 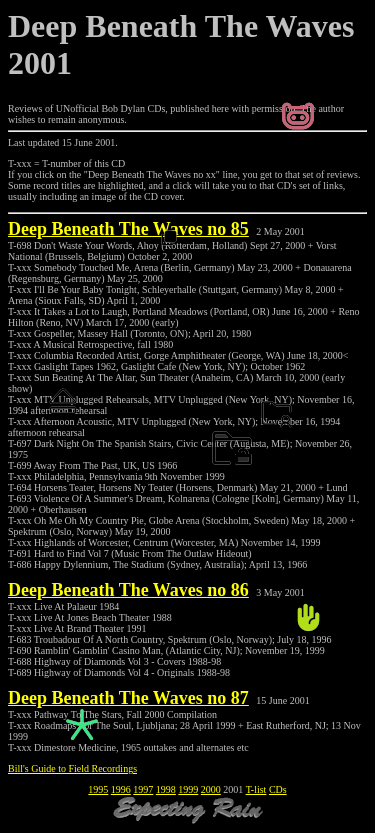 What do you see at coordinates (276, 412) in the screenshot?
I see `access user-specific files or personal folder` at bounding box center [276, 412].